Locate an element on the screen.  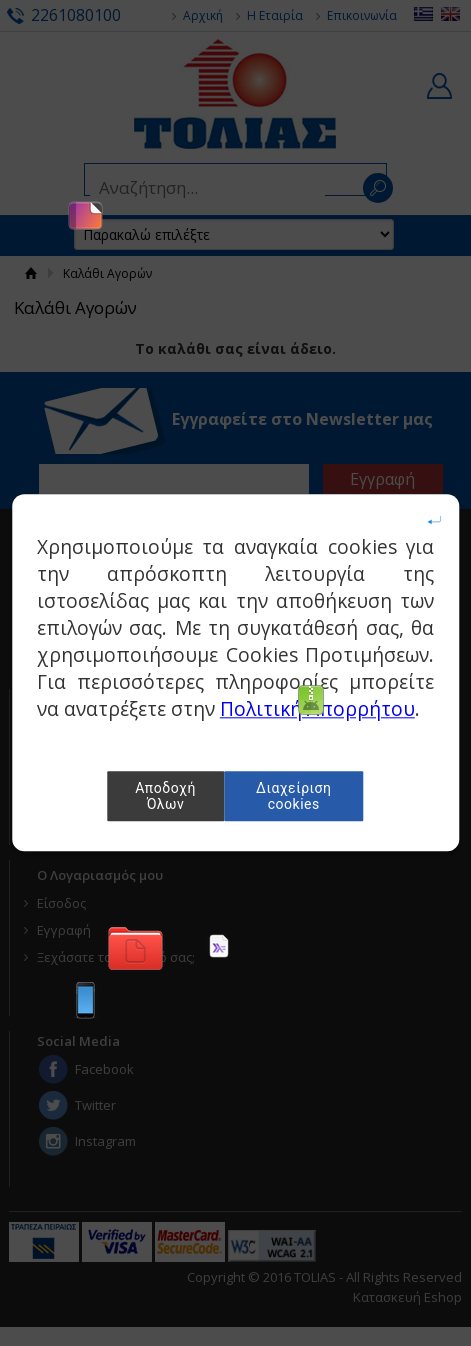
a haskell source code file is located at coordinates (219, 946).